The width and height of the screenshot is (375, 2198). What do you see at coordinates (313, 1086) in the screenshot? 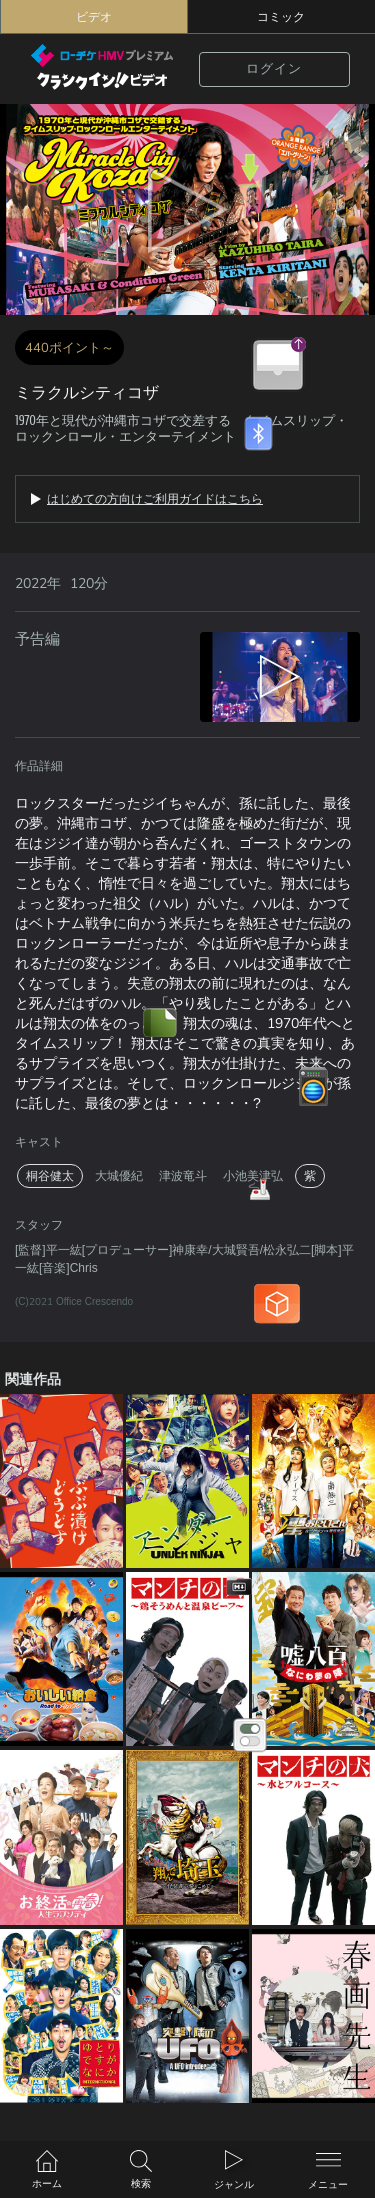
I see `access RAID 0 storage configuration settings` at bounding box center [313, 1086].